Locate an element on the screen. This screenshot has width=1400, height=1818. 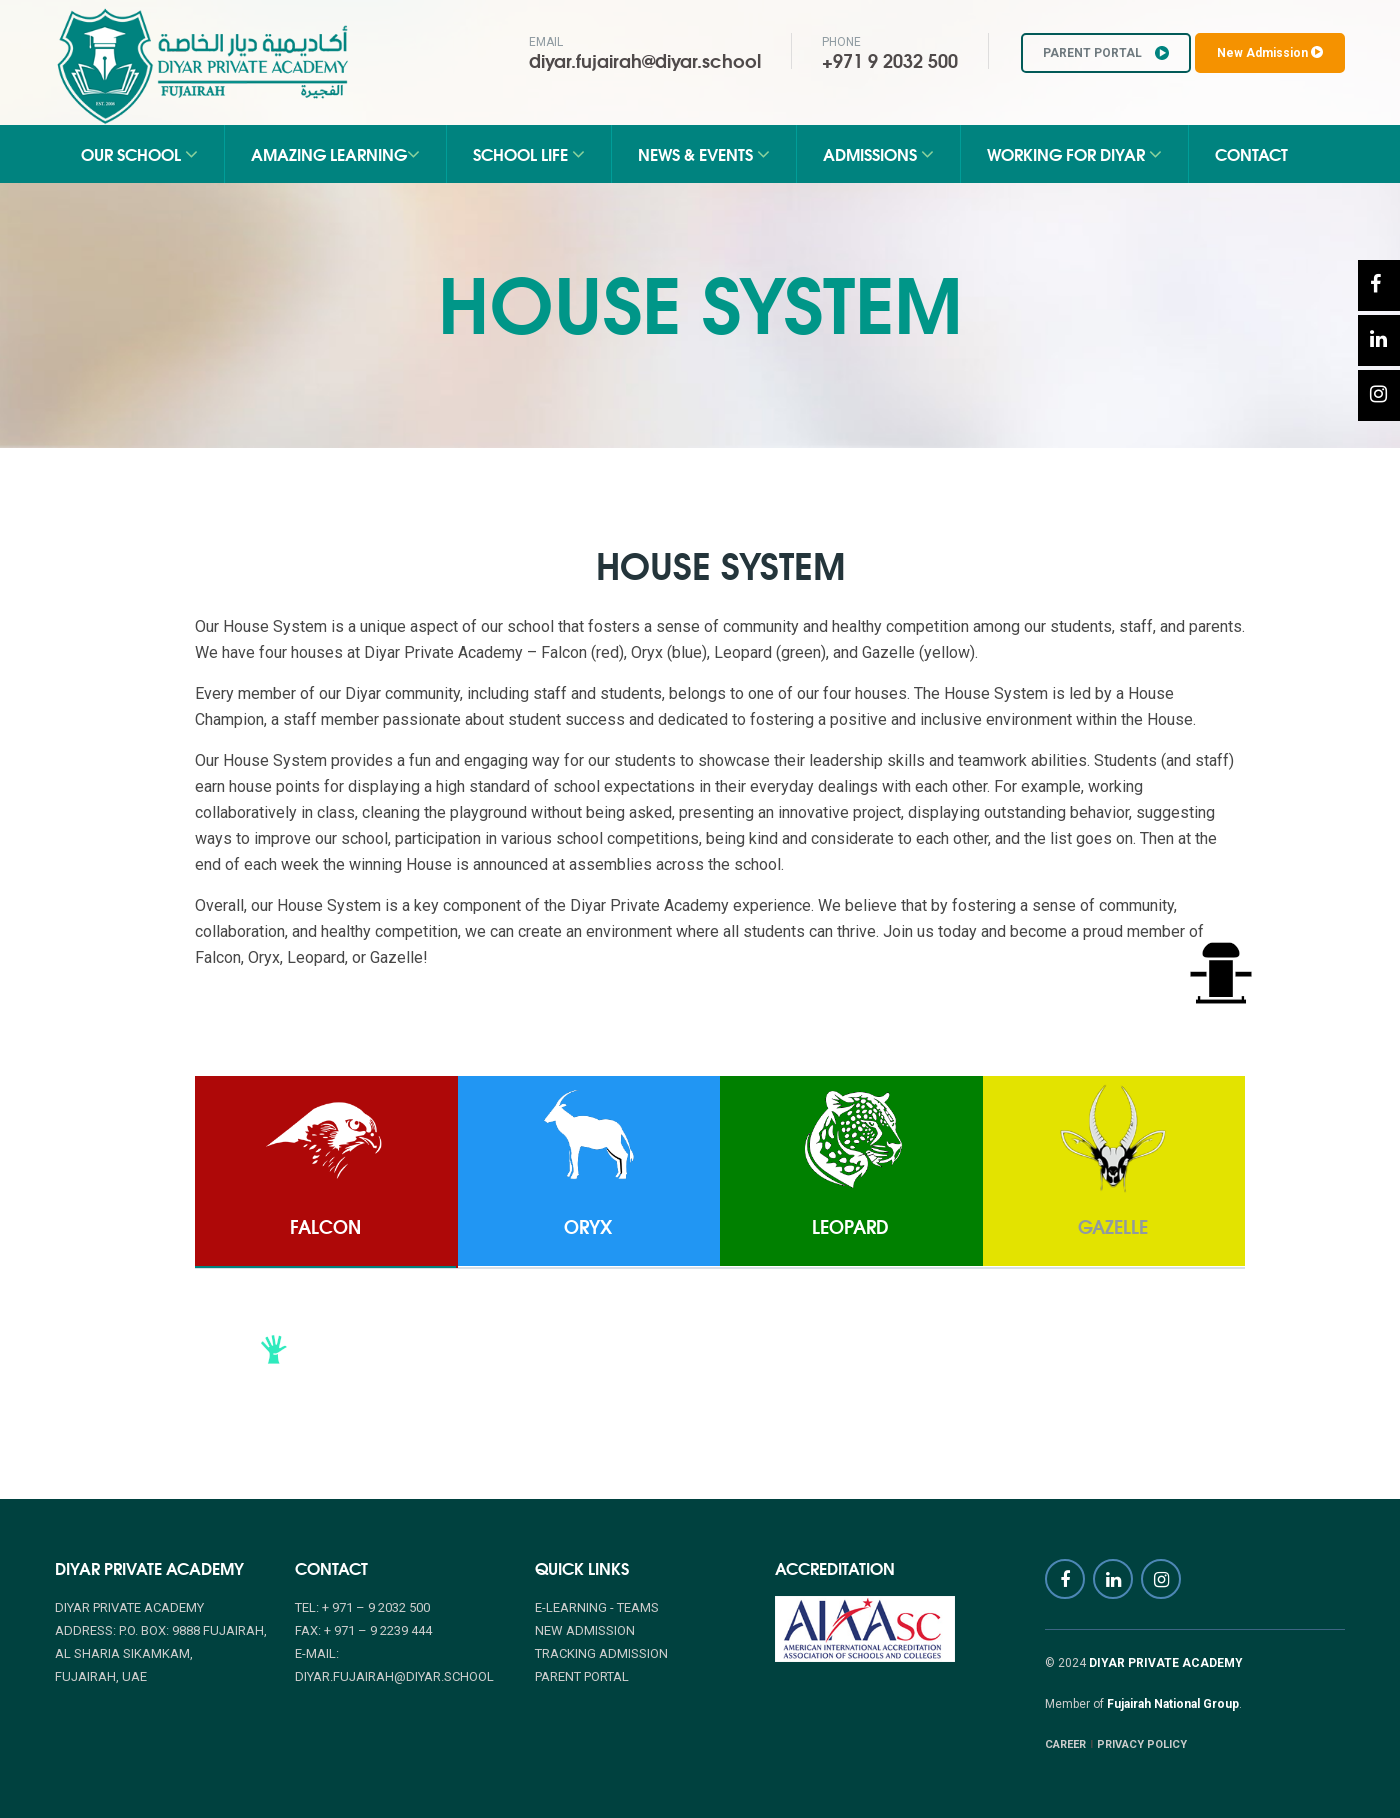
indicates a docking or mooring point in a nautical game is located at coordinates (1221, 972).